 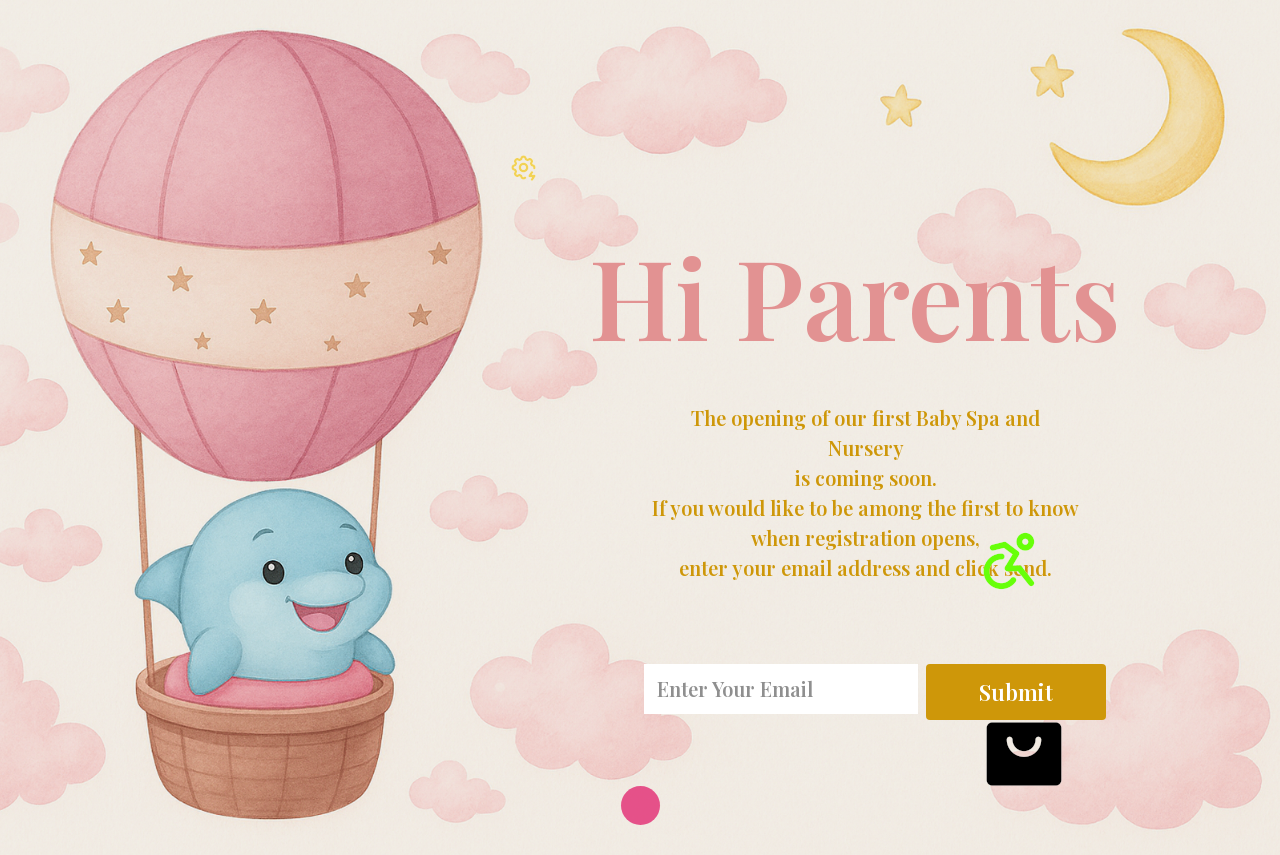 I want to click on view your shopping bag, so click(x=1024, y=754).